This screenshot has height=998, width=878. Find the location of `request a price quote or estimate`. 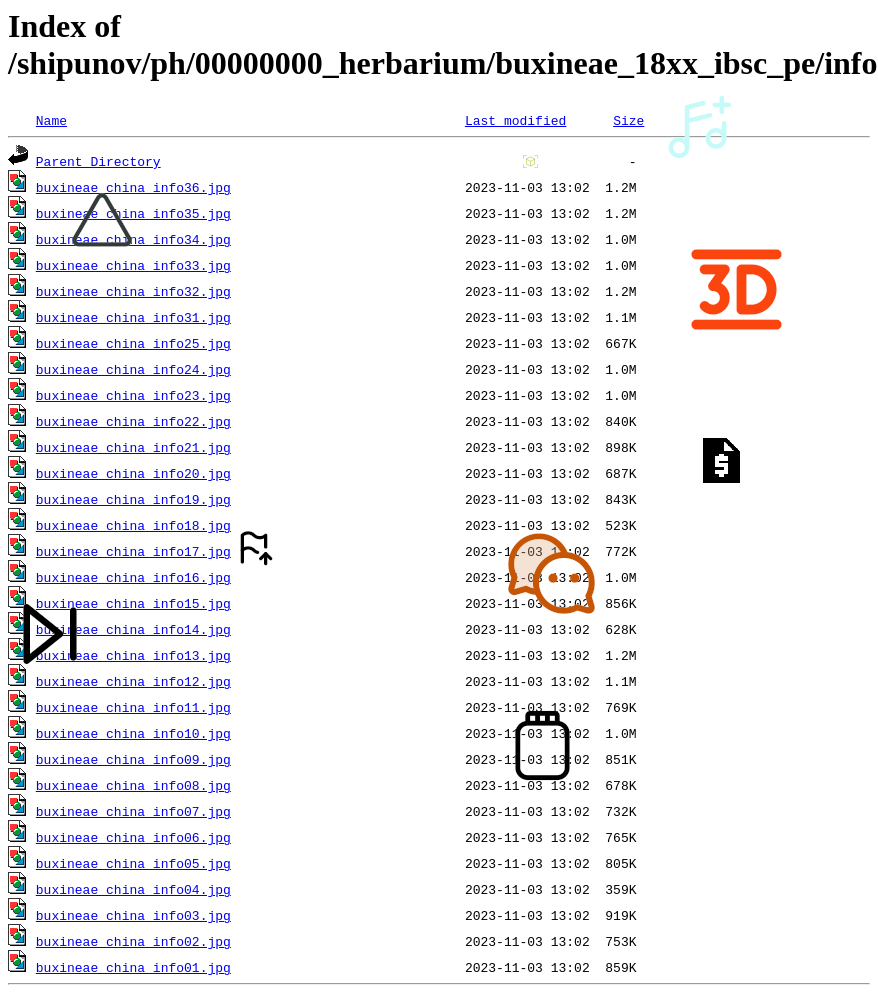

request a price quote or estimate is located at coordinates (721, 460).